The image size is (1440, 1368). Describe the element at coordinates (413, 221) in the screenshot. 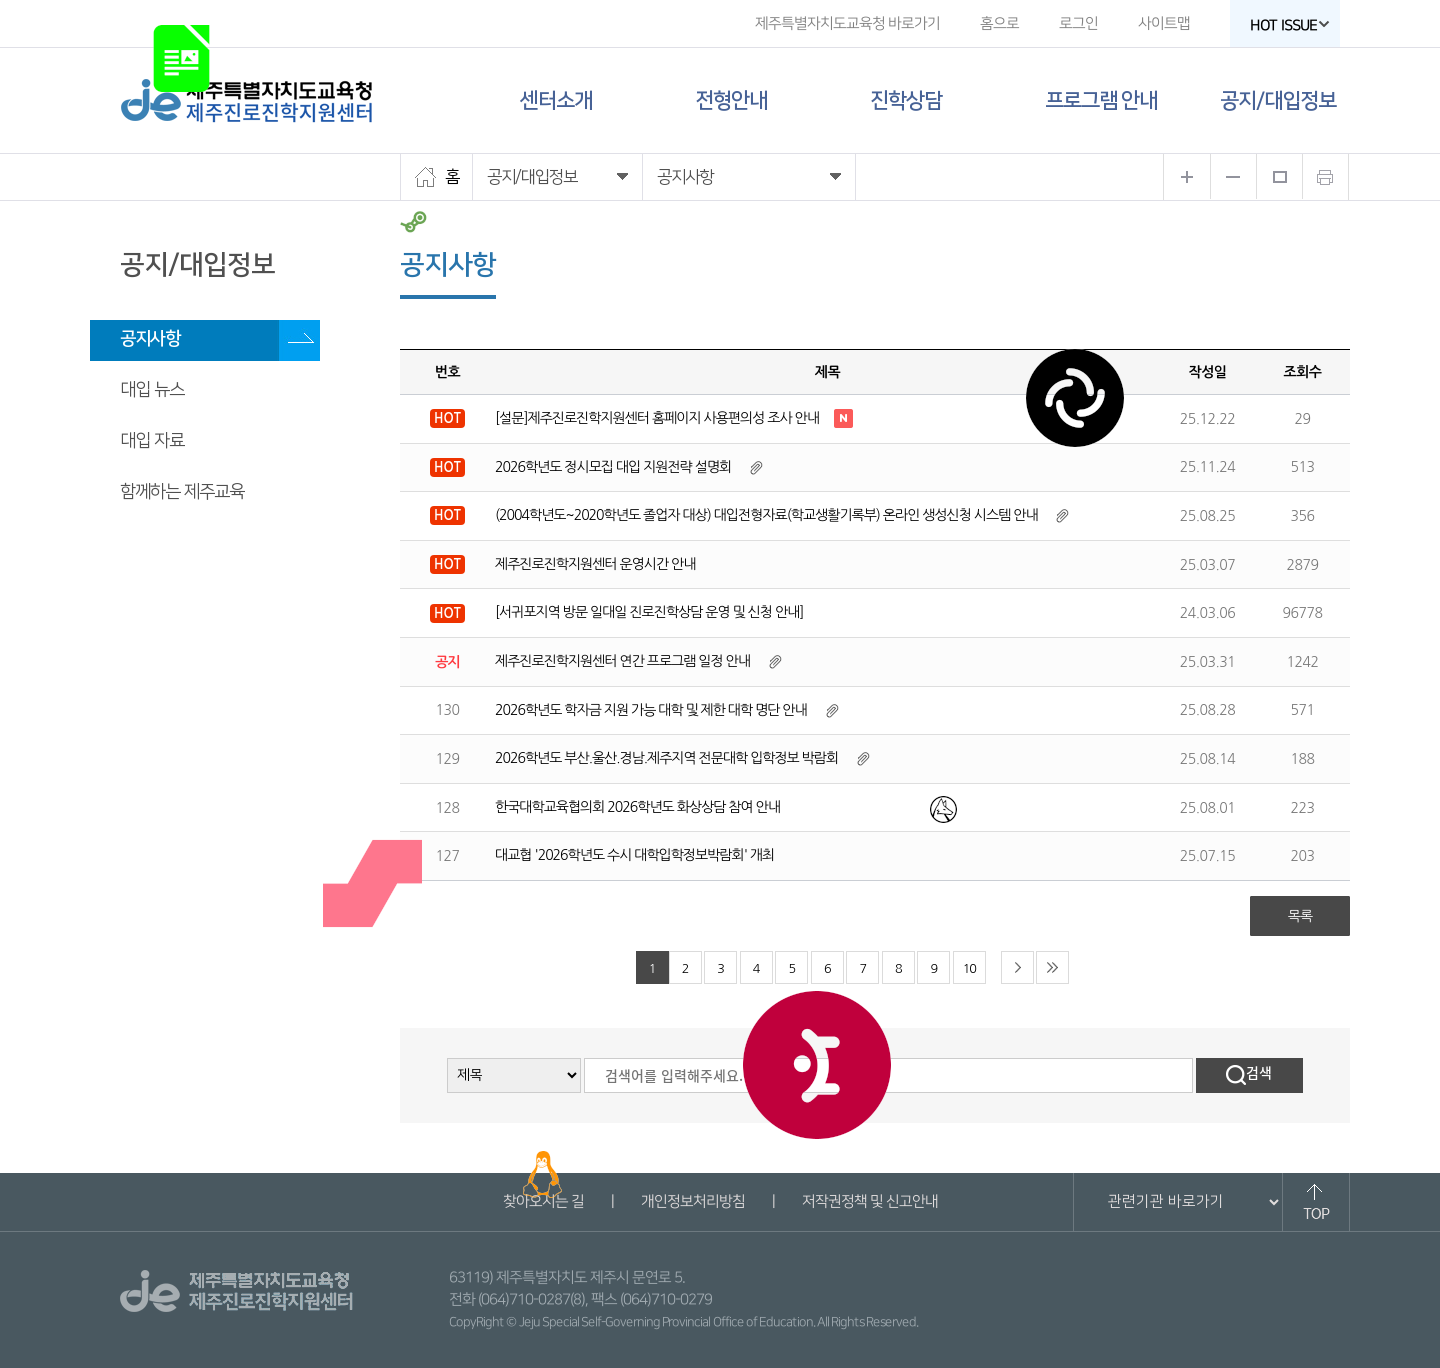

I see `open Steam gaming platform` at that location.